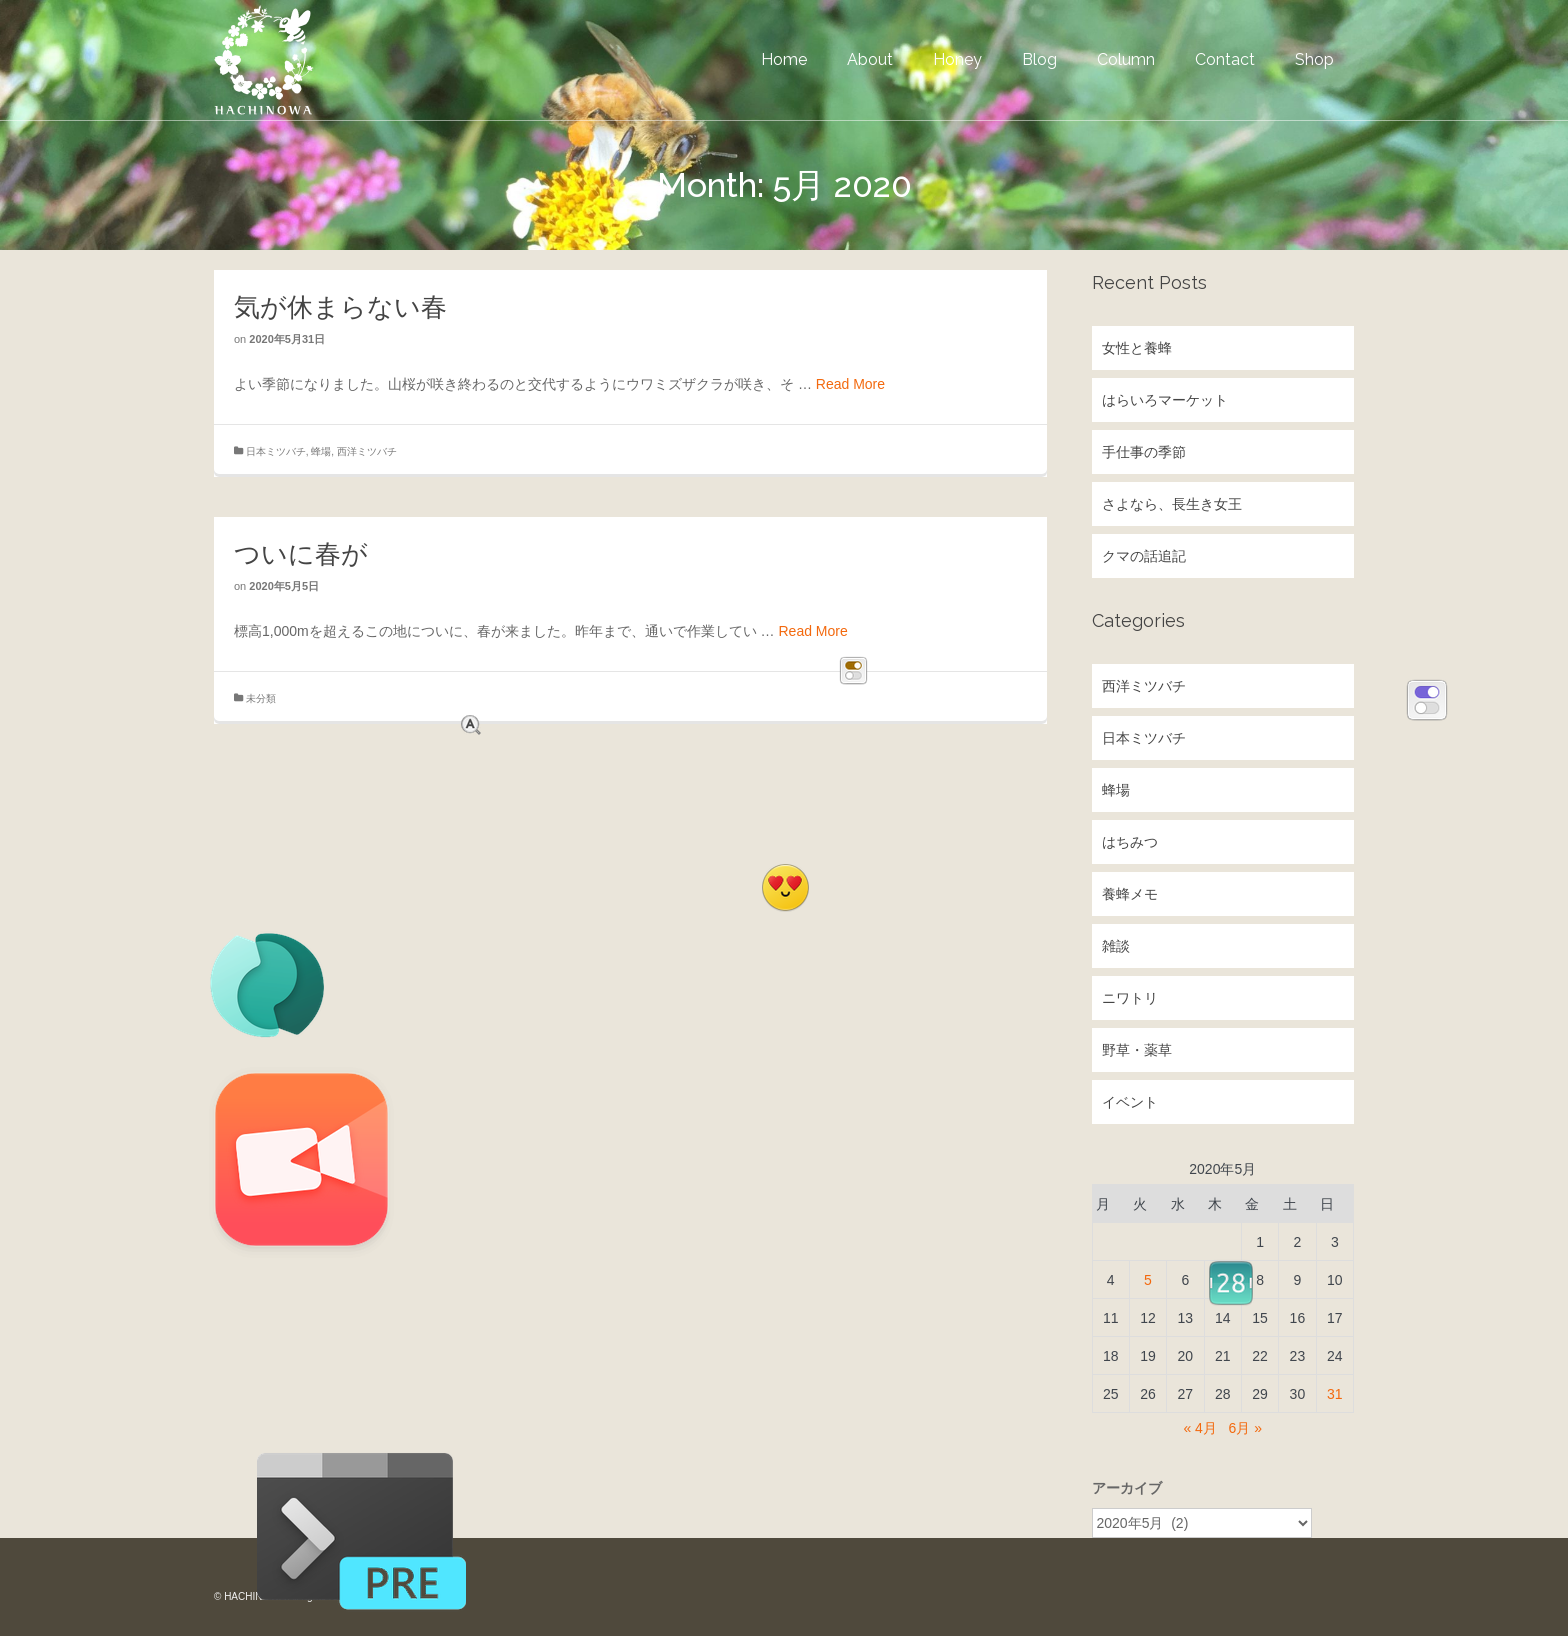  Describe the element at coordinates (471, 725) in the screenshot. I see `search for text or find on page` at that location.